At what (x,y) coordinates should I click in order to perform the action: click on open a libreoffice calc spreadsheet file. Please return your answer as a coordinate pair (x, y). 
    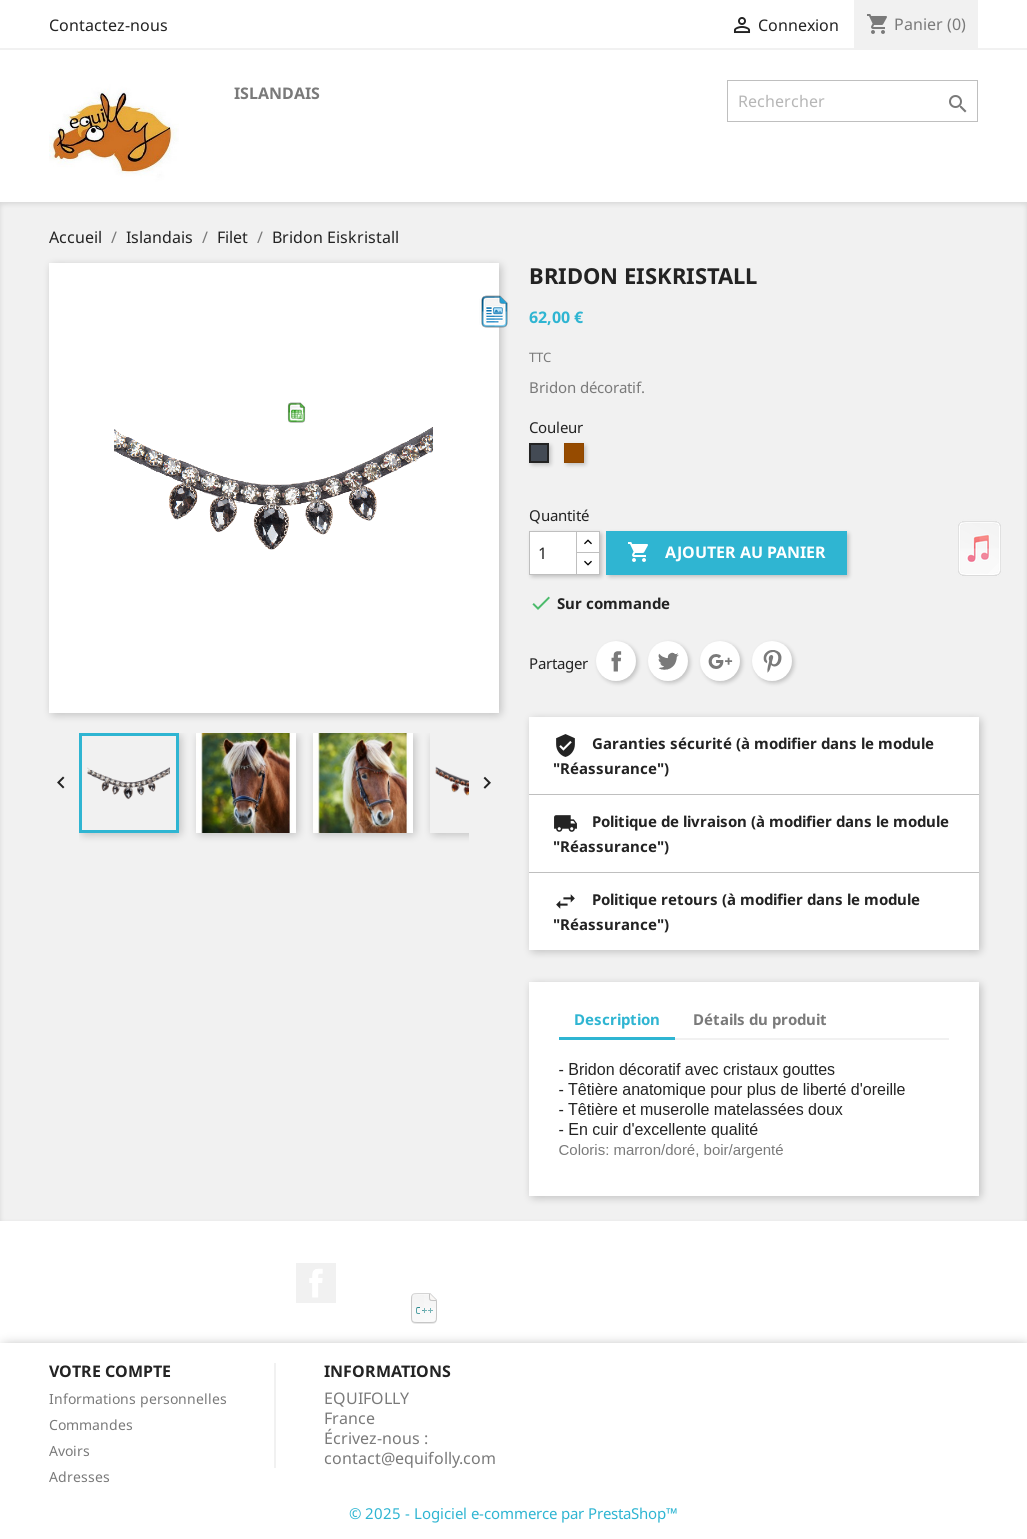
    Looking at the image, I should click on (296, 412).